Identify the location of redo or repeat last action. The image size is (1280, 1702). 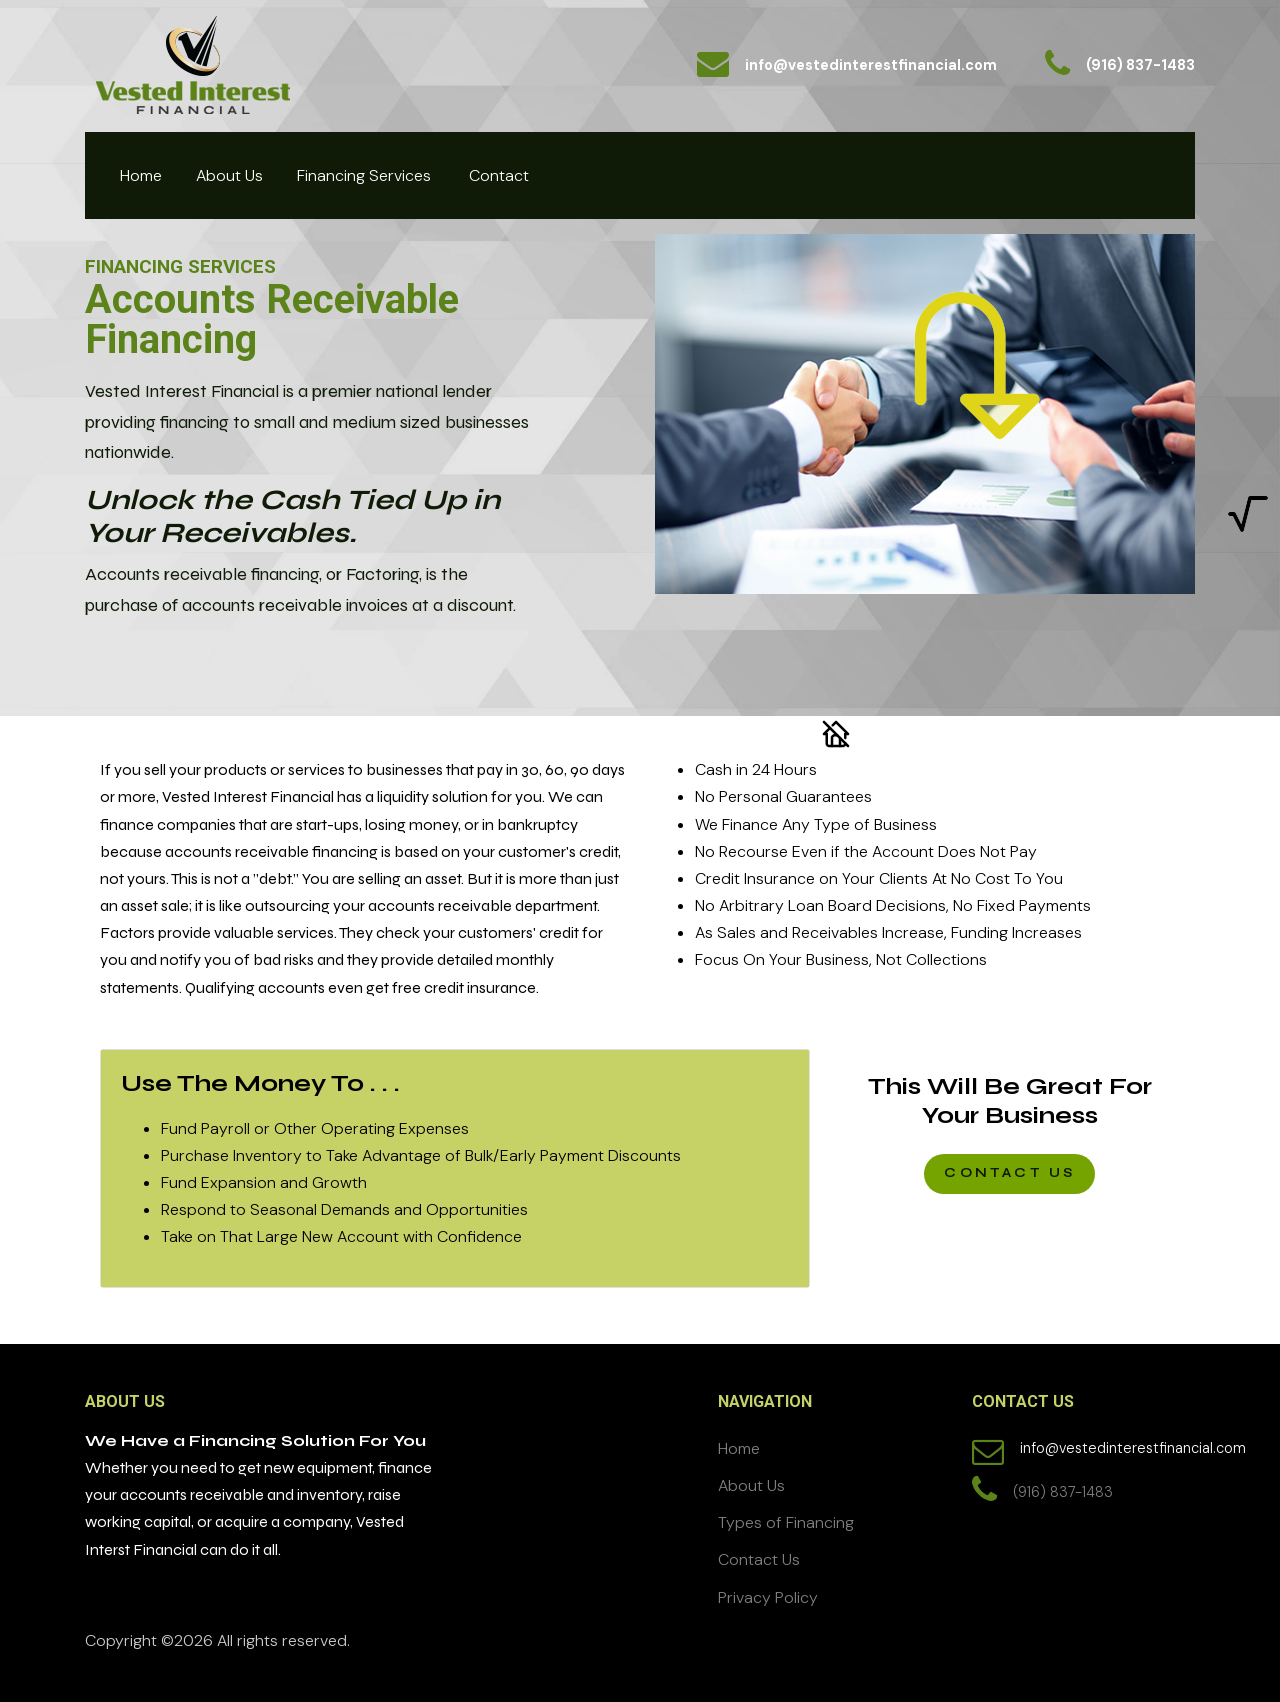
(971, 365).